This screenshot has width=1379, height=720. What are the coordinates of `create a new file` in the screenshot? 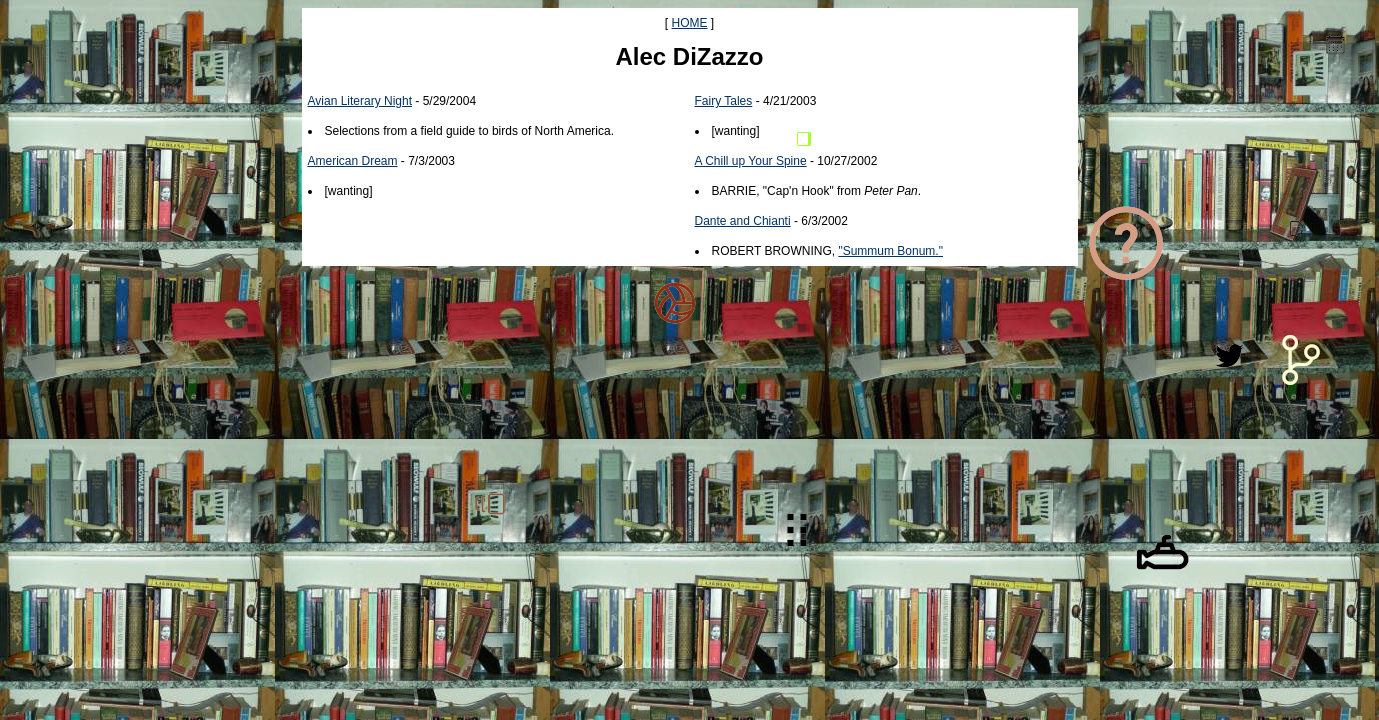 It's located at (1296, 228).